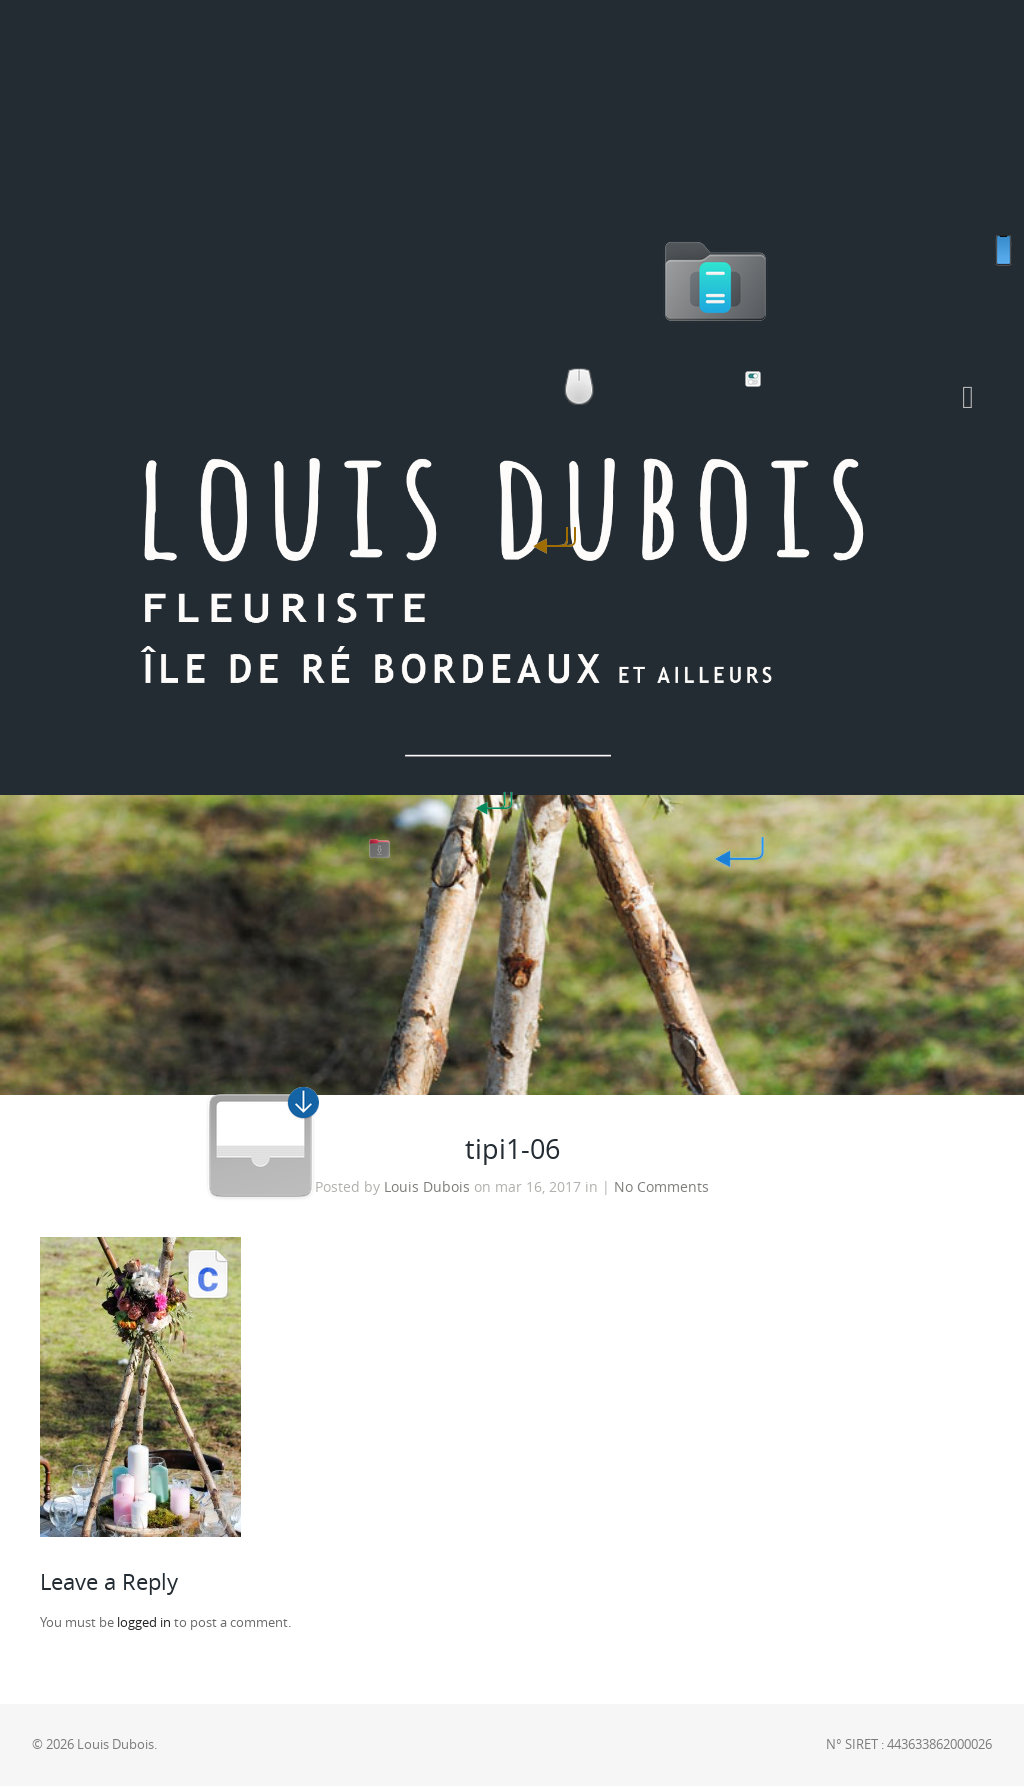 This screenshot has width=1024, height=1786. Describe the element at coordinates (1003, 250) in the screenshot. I see `manage connected iPhone device` at that location.